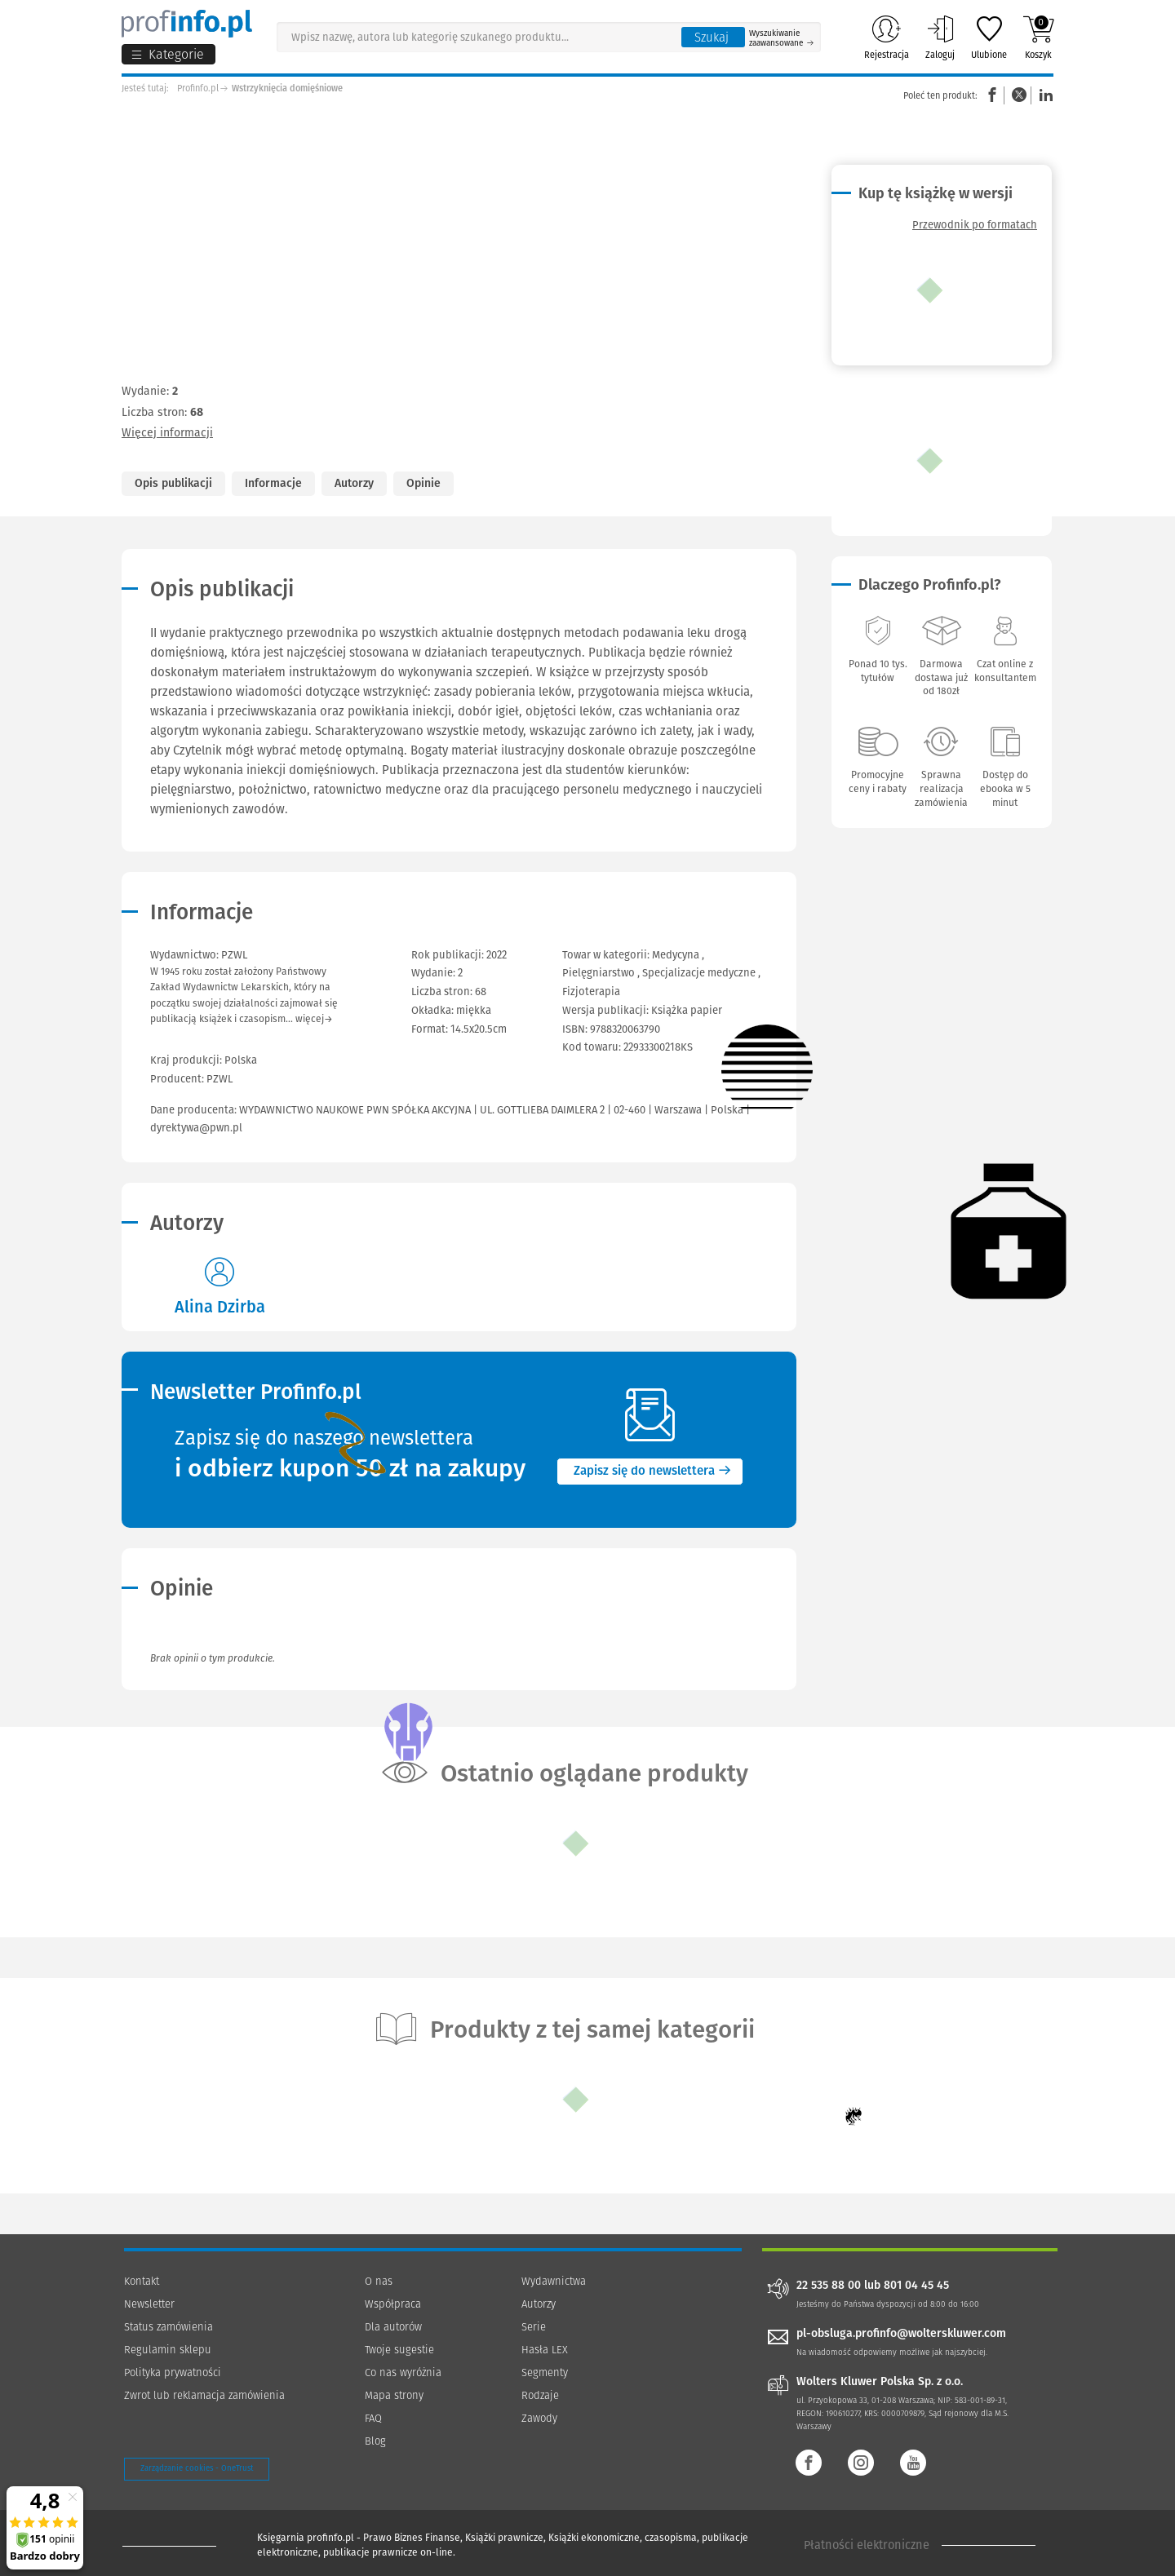 Image resolution: width=1175 pixels, height=2576 pixels. Describe the element at coordinates (1009, 1231) in the screenshot. I see `access health or healing items` at that location.